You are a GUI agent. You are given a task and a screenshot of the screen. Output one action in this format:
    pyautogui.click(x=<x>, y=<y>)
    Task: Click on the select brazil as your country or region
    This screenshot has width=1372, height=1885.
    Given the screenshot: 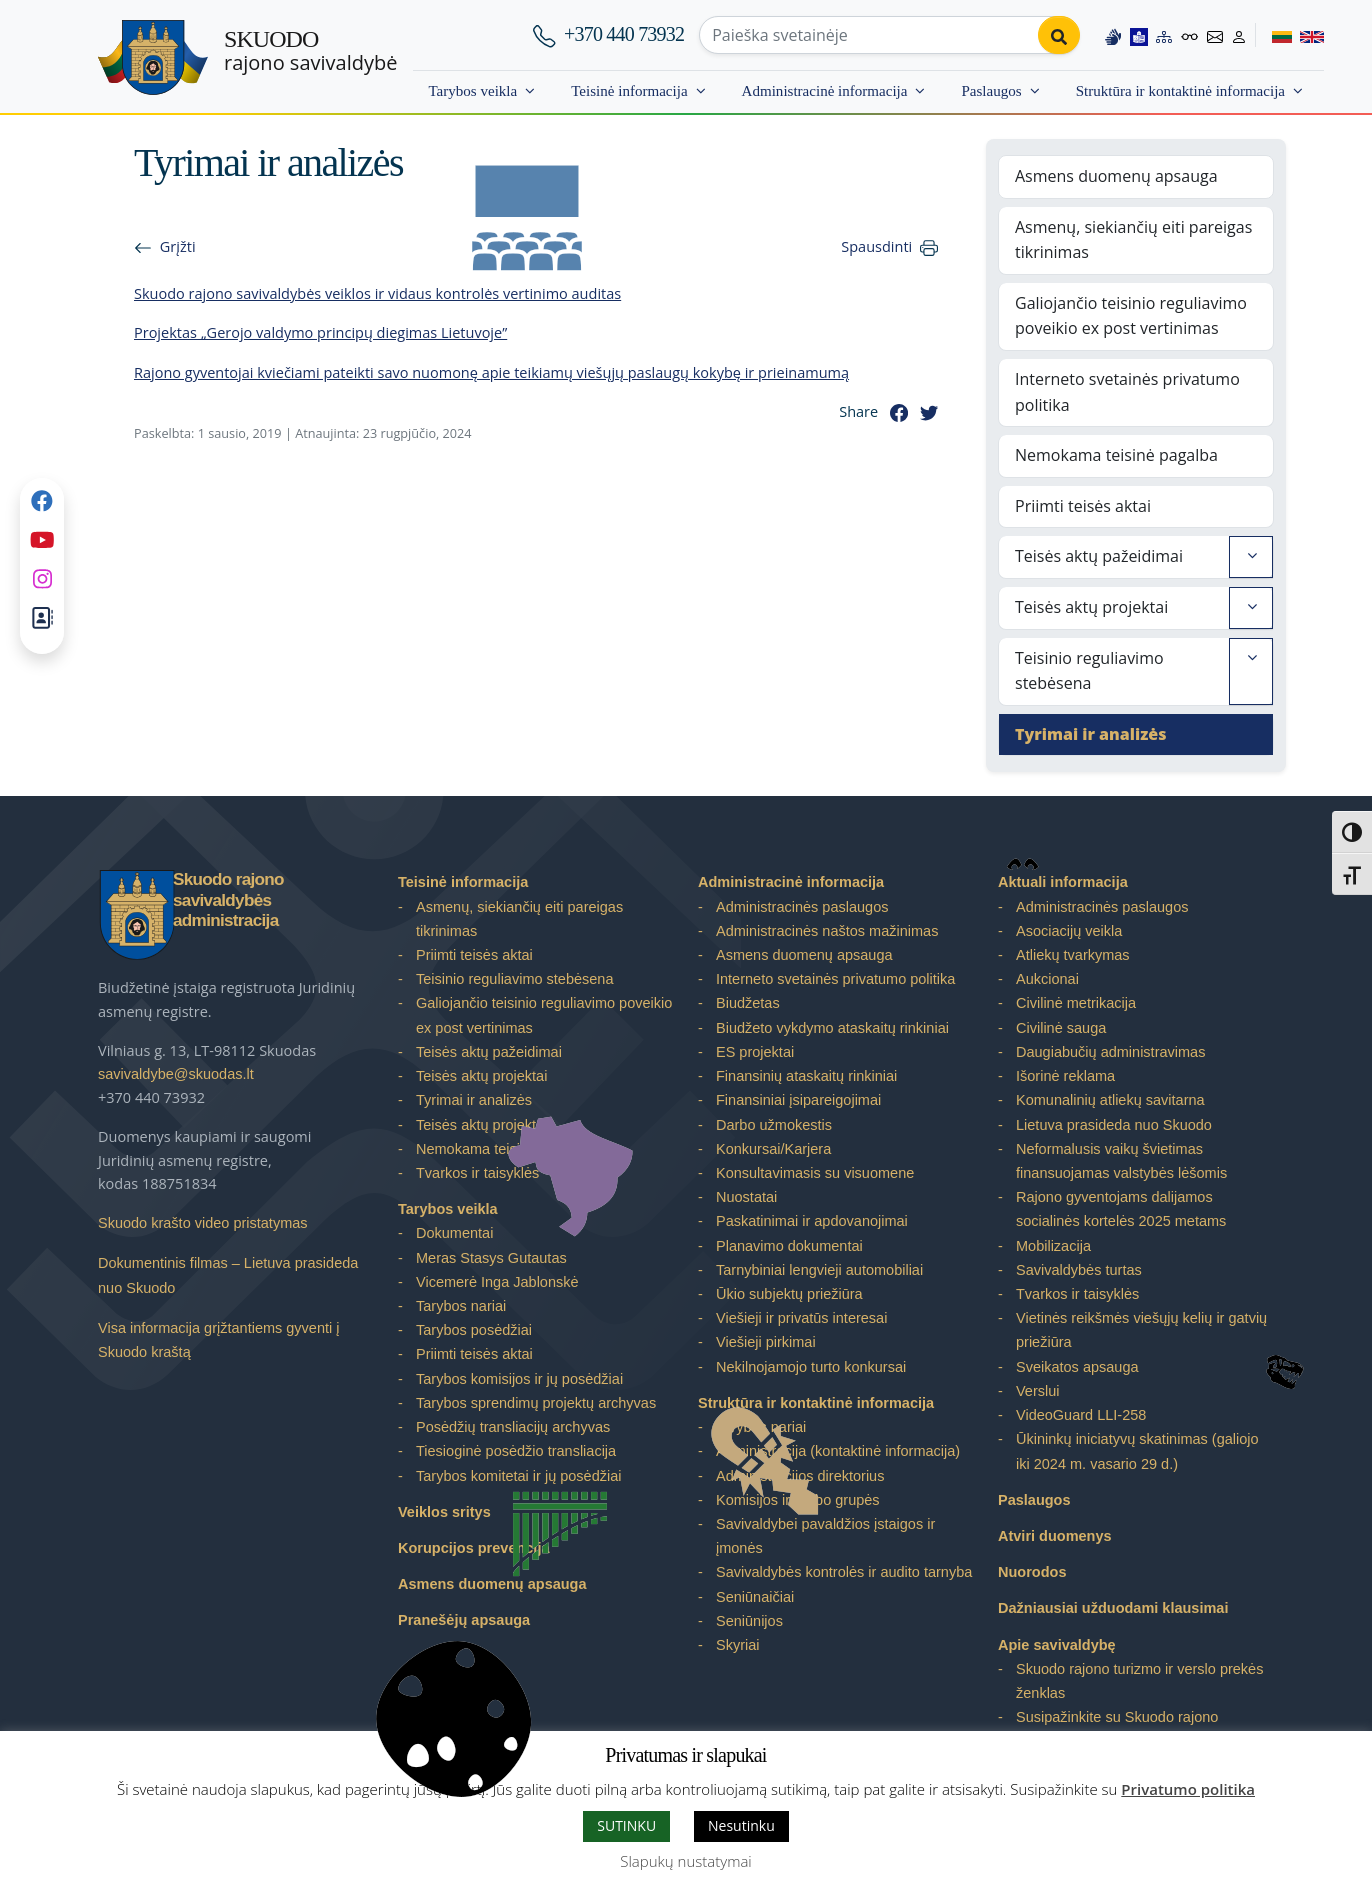 What is the action you would take?
    pyautogui.click(x=570, y=1176)
    